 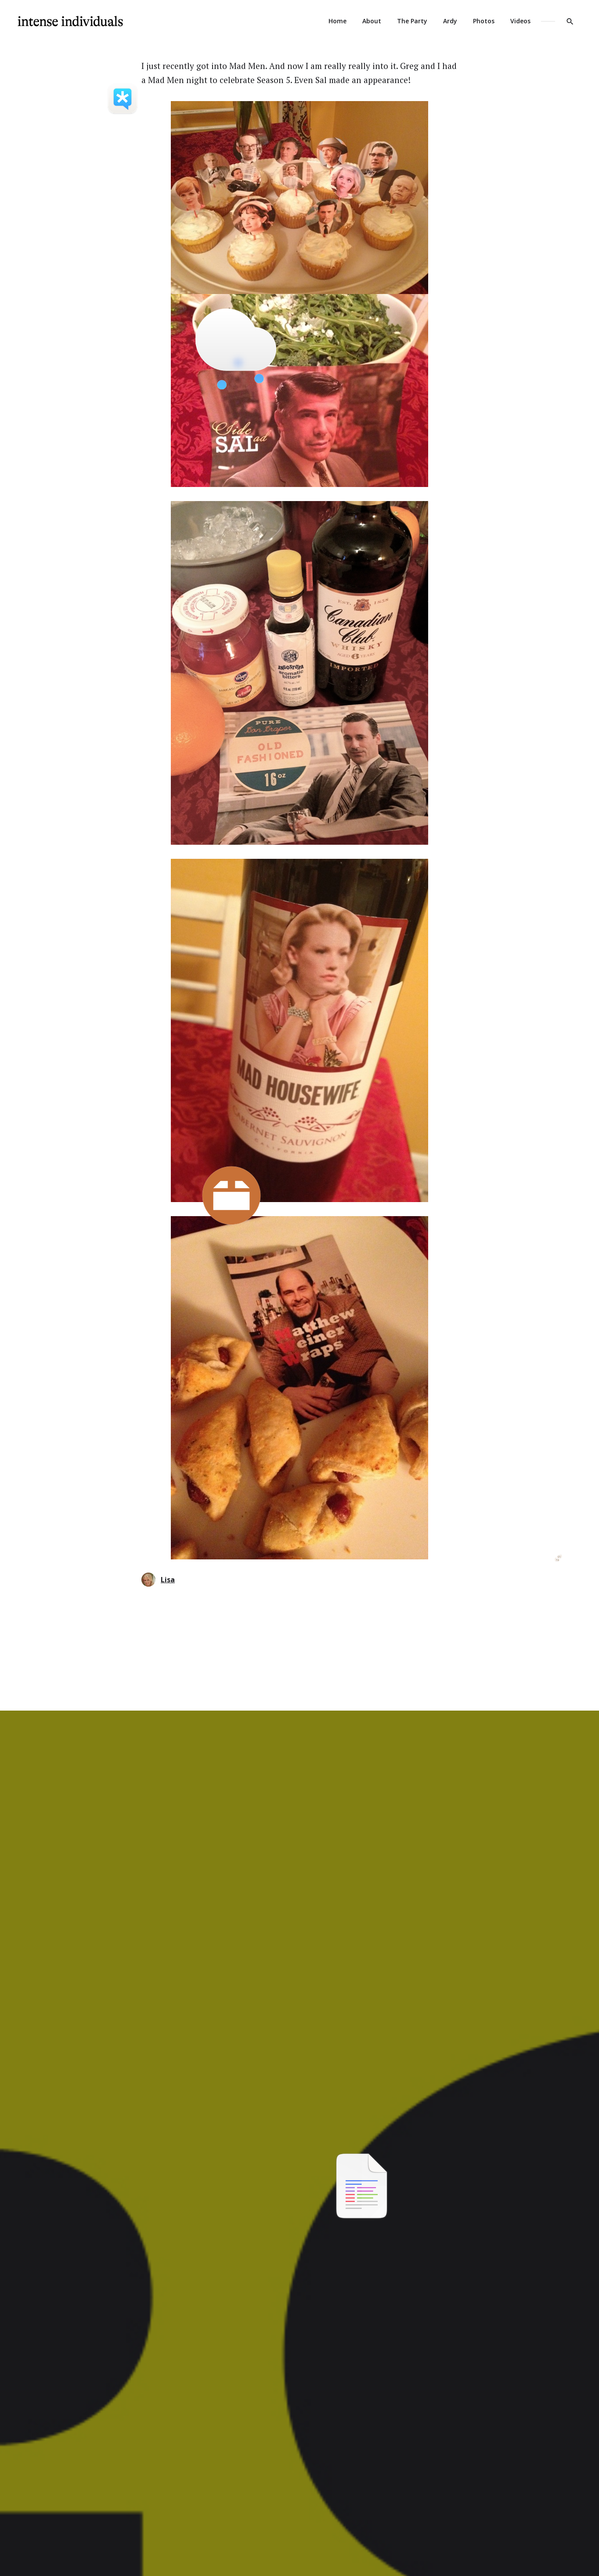 What do you see at coordinates (236, 349) in the screenshot?
I see `indicates hail weather conditions` at bounding box center [236, 349].